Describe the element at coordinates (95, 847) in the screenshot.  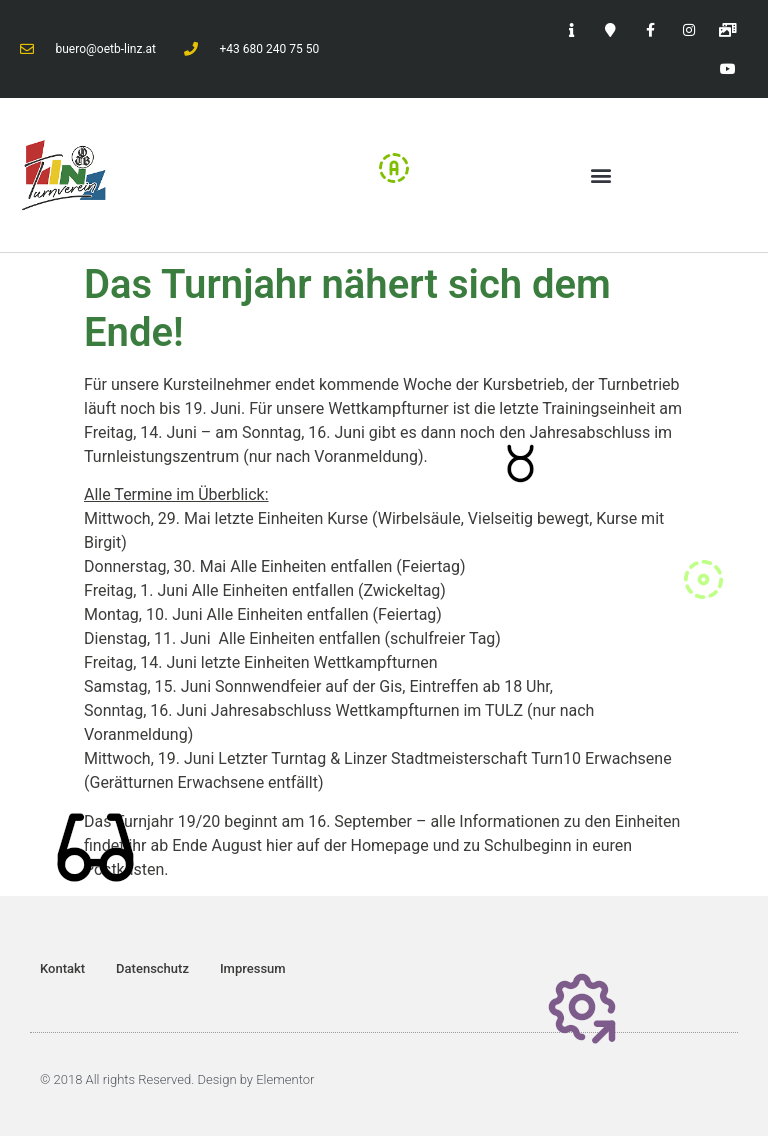
I see `view or access reading mode` at that location.